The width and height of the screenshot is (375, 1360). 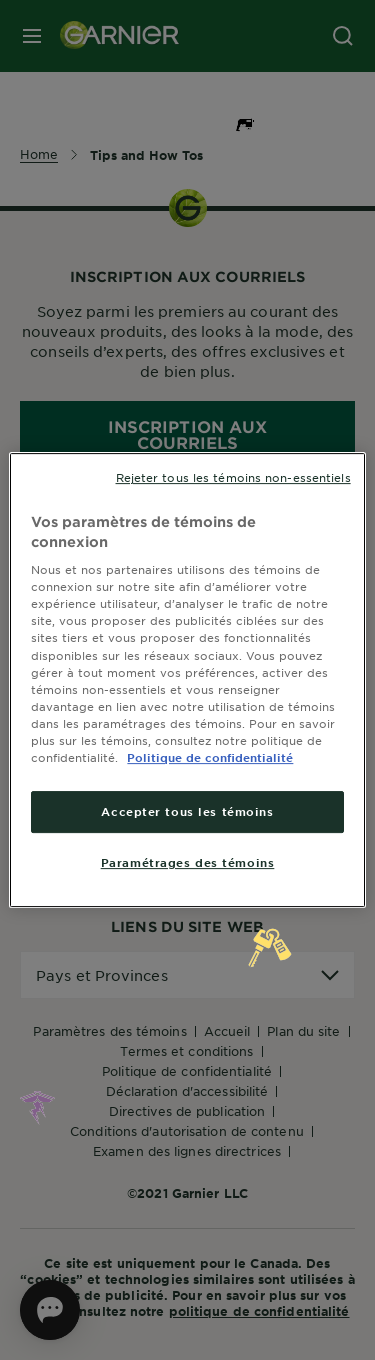 What do you see at coordinates (245, 125) in the screenshot?
I see `select bolter weapon in game inventory` at bounding box center [245, 125].